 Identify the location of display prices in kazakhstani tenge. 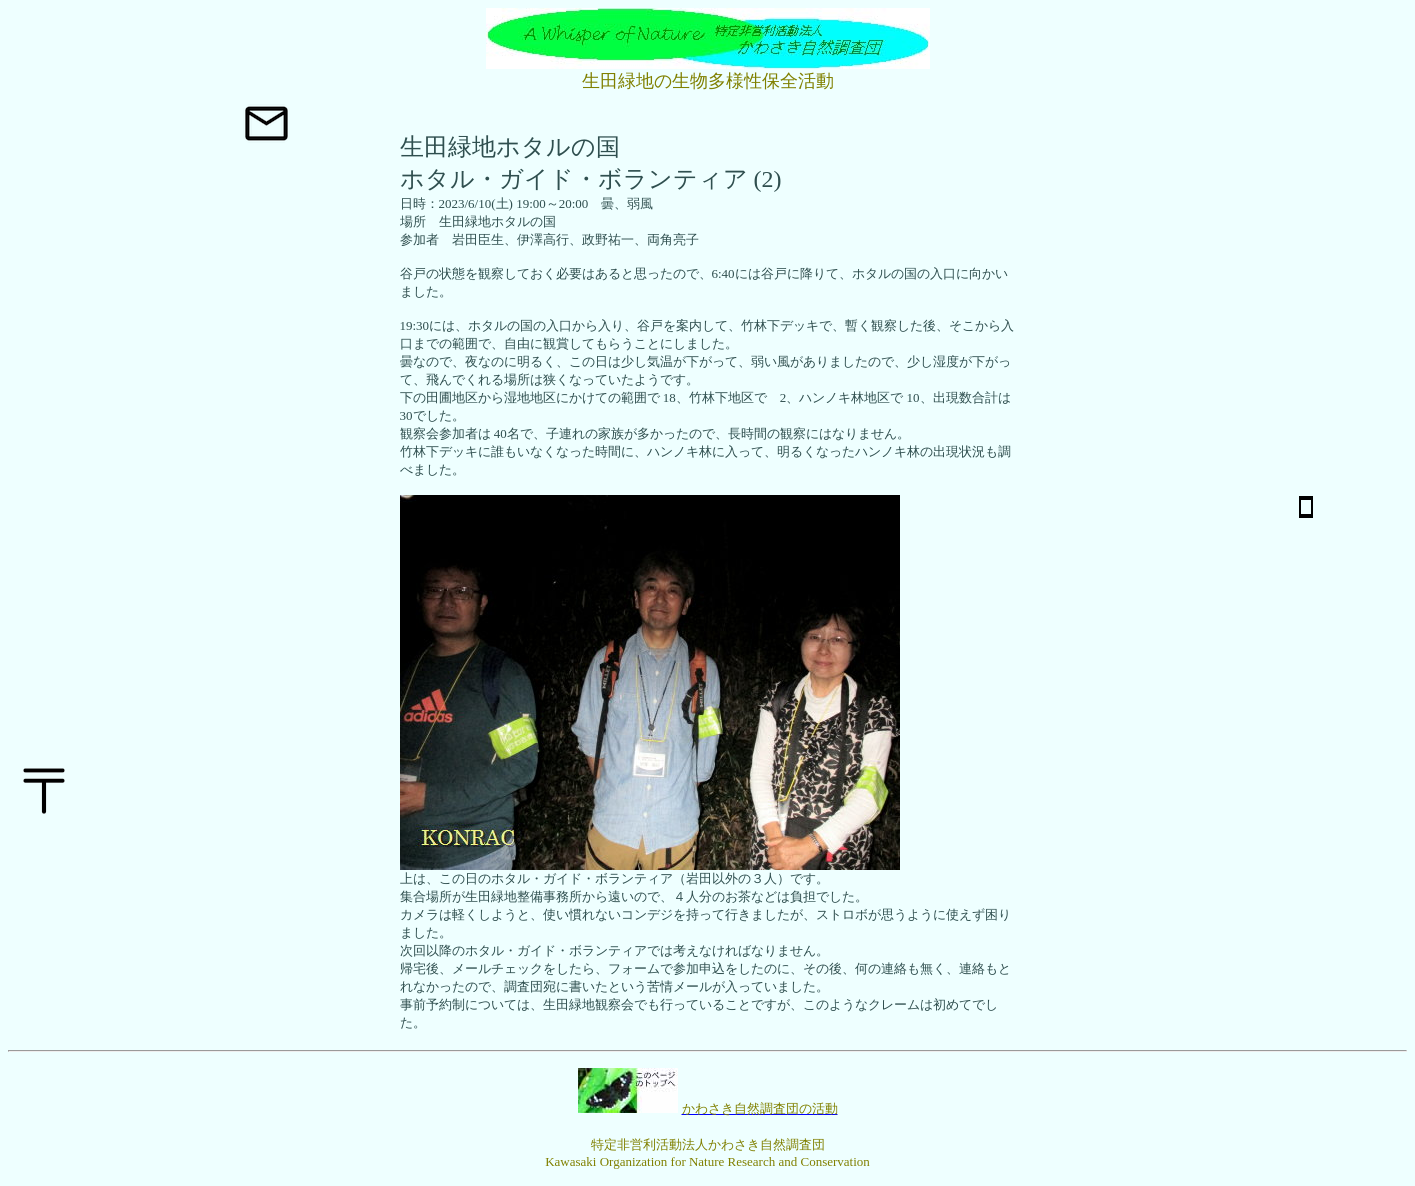
(44, 789).